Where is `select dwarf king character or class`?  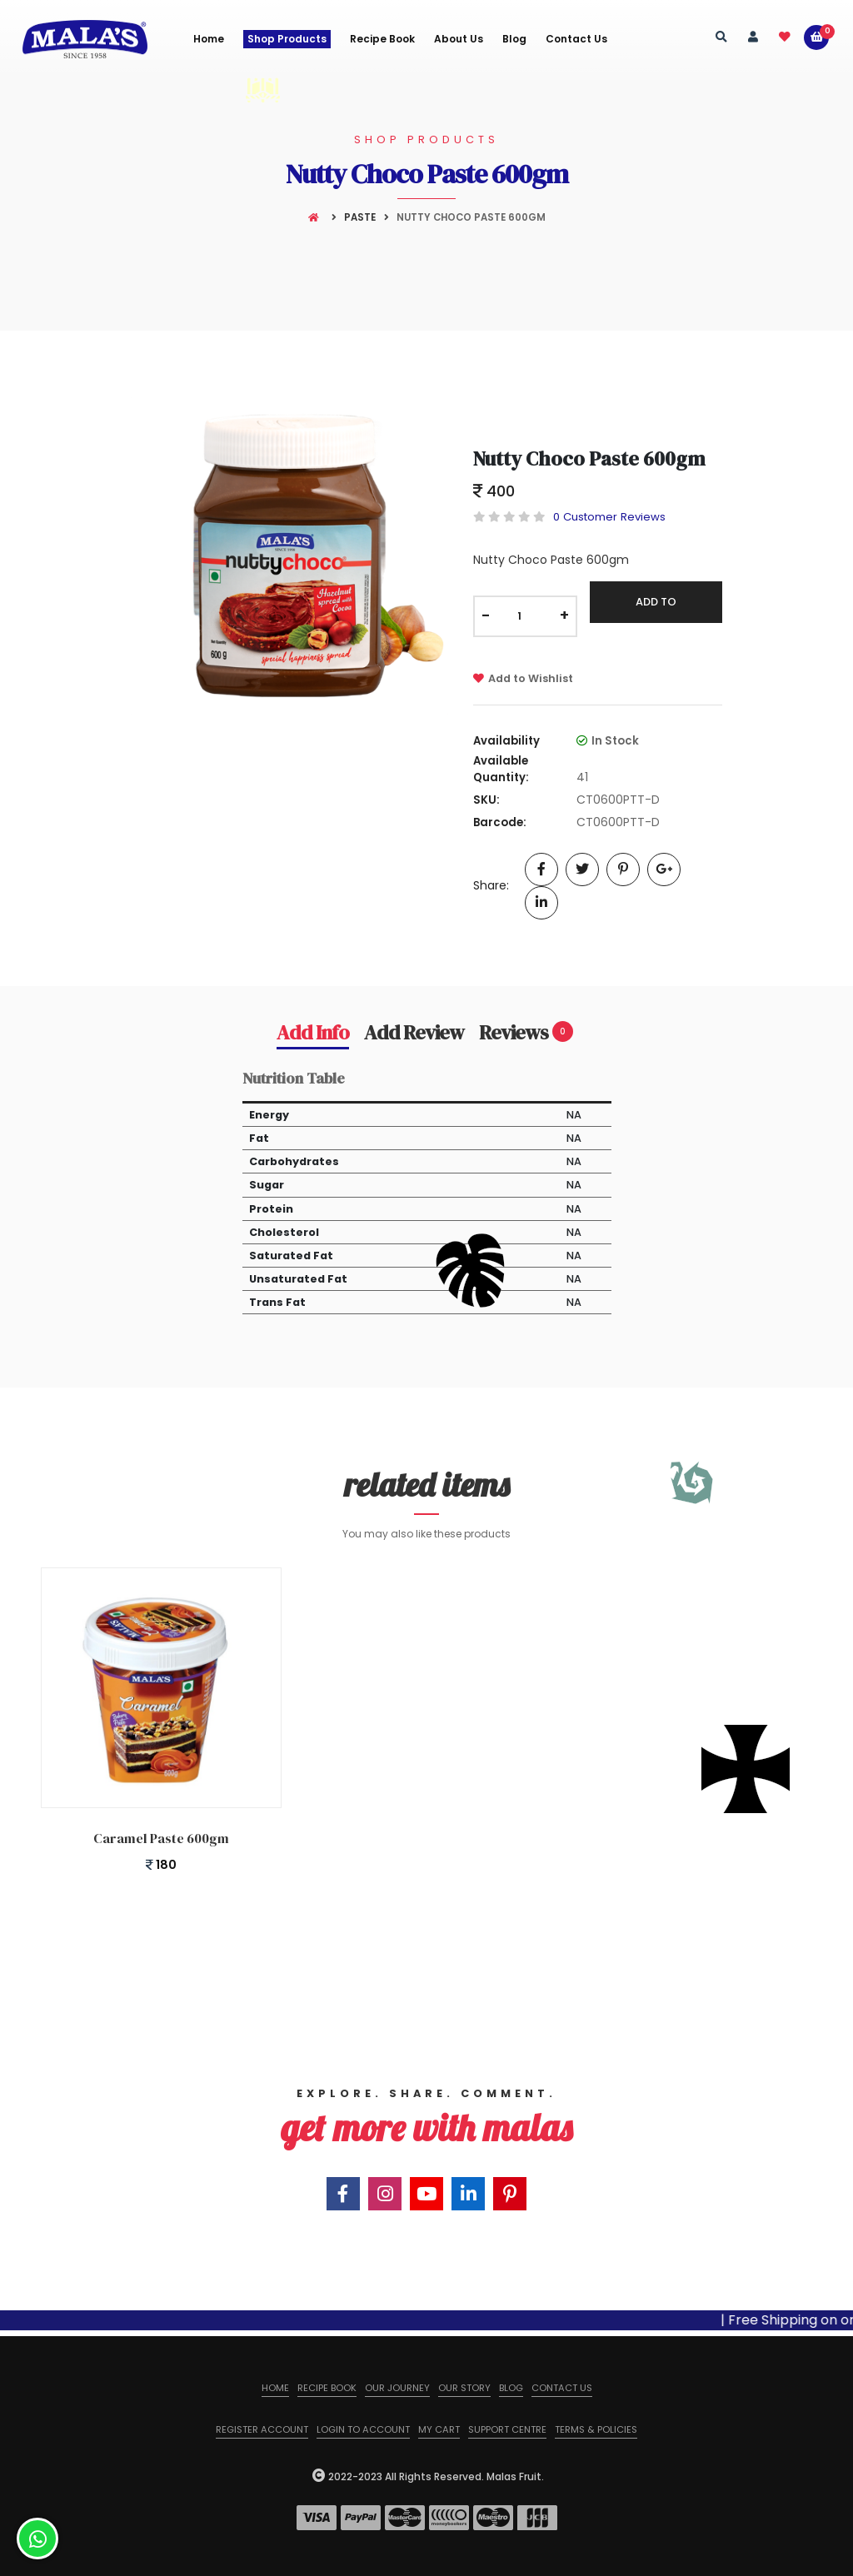 select dwarf king character or class is located at coordinates (262, 89).